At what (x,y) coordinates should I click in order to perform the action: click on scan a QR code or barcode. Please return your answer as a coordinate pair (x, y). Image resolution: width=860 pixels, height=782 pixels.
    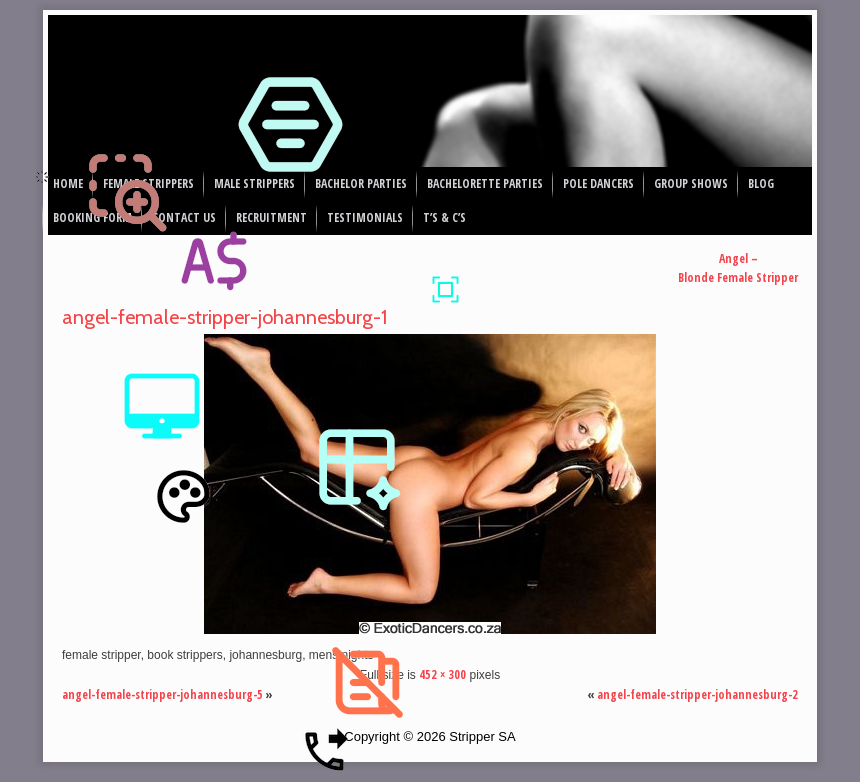
    Looking at the image, I should click on (445, 289).